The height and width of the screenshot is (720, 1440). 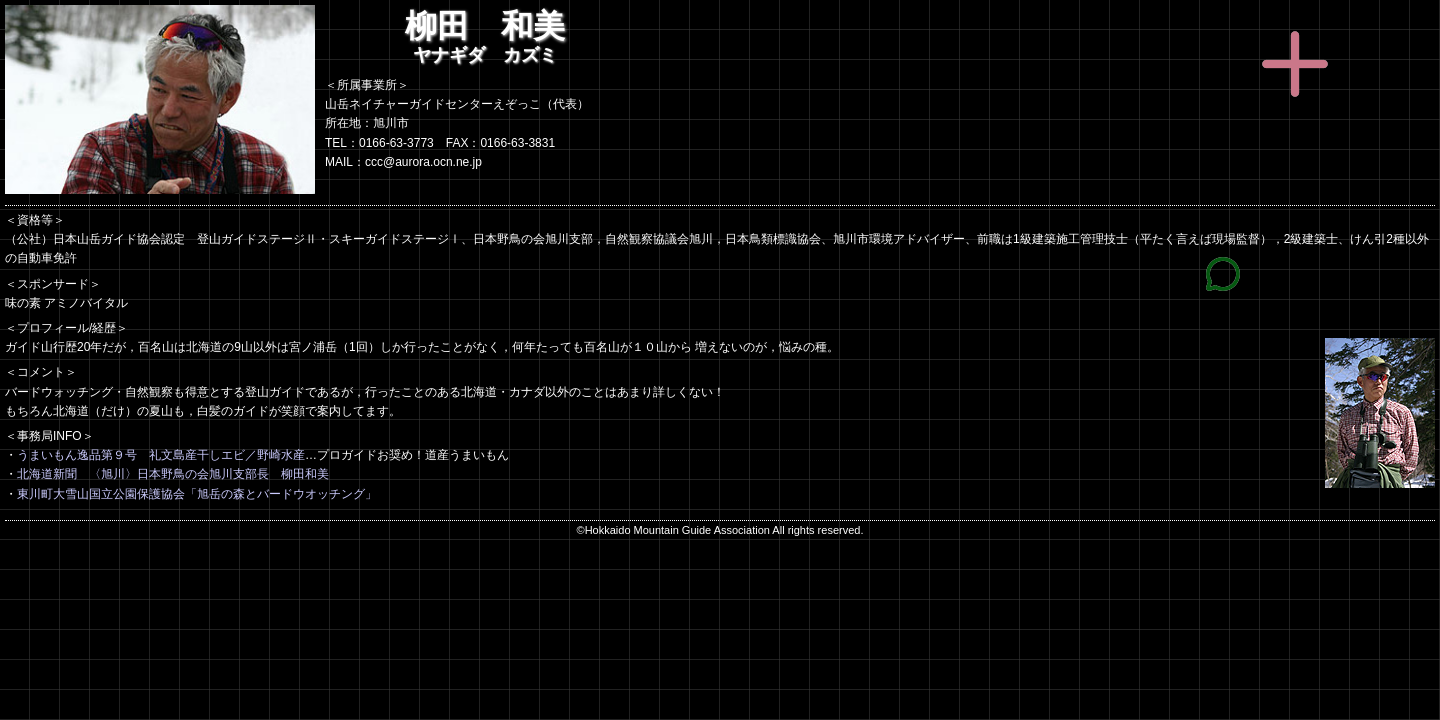 I want to click on add a new item, so click(x=1295, y=64).